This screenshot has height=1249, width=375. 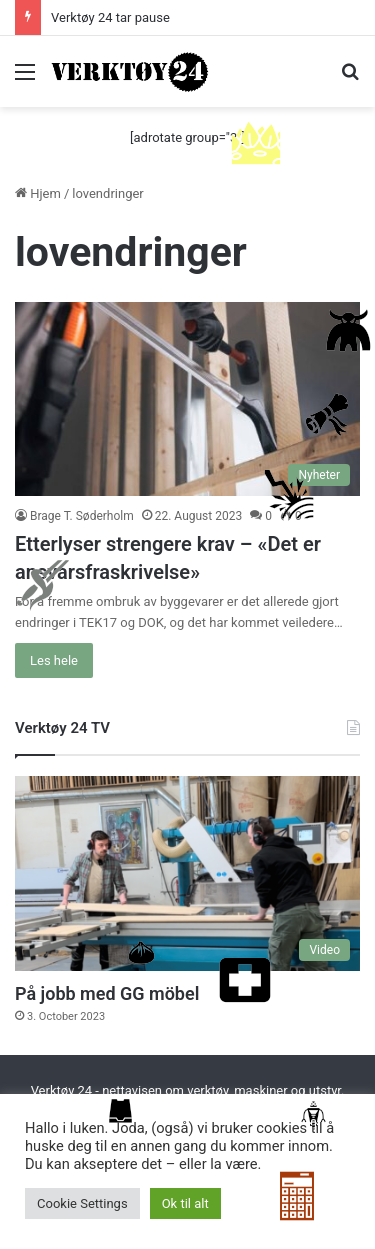 What do you see at coordinates (43, 586) in the screenshot?
I see `access weapons or combat equipment` at bounding box center [43, 586].